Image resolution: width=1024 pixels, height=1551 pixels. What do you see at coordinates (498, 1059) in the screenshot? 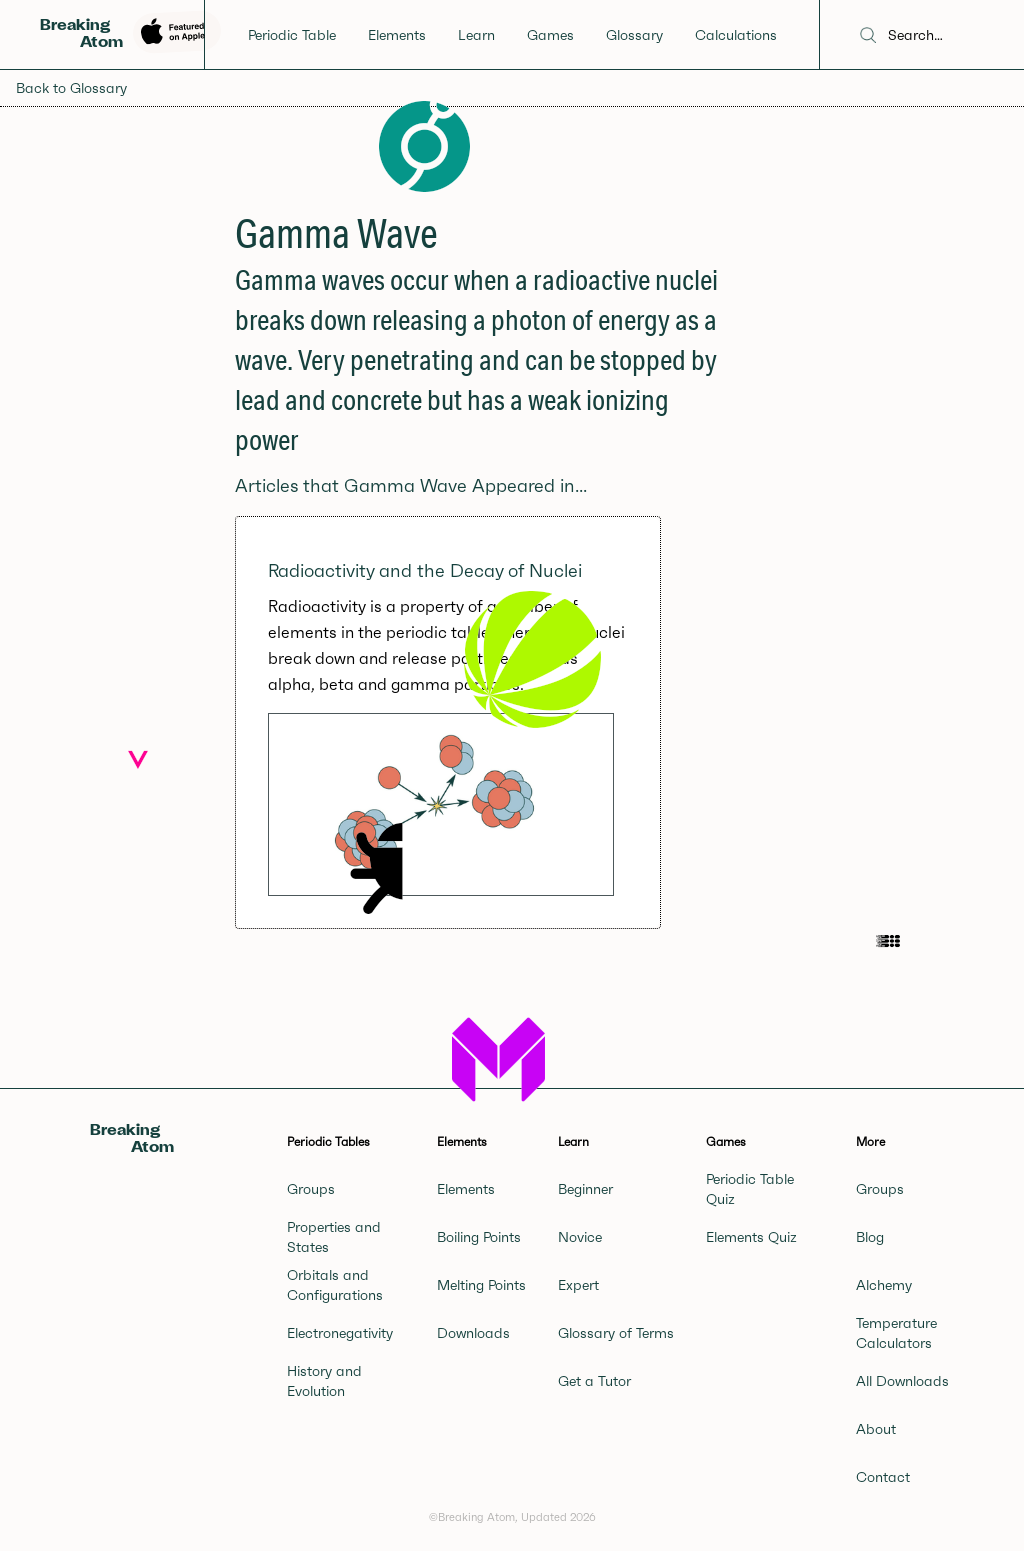
I see `open the Monzo banking app` at bounding box center [498, 1059].